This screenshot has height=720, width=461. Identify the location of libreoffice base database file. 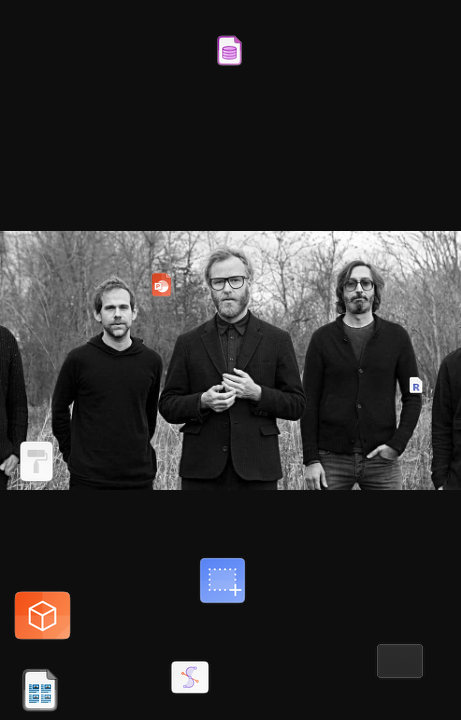
(229, 50).